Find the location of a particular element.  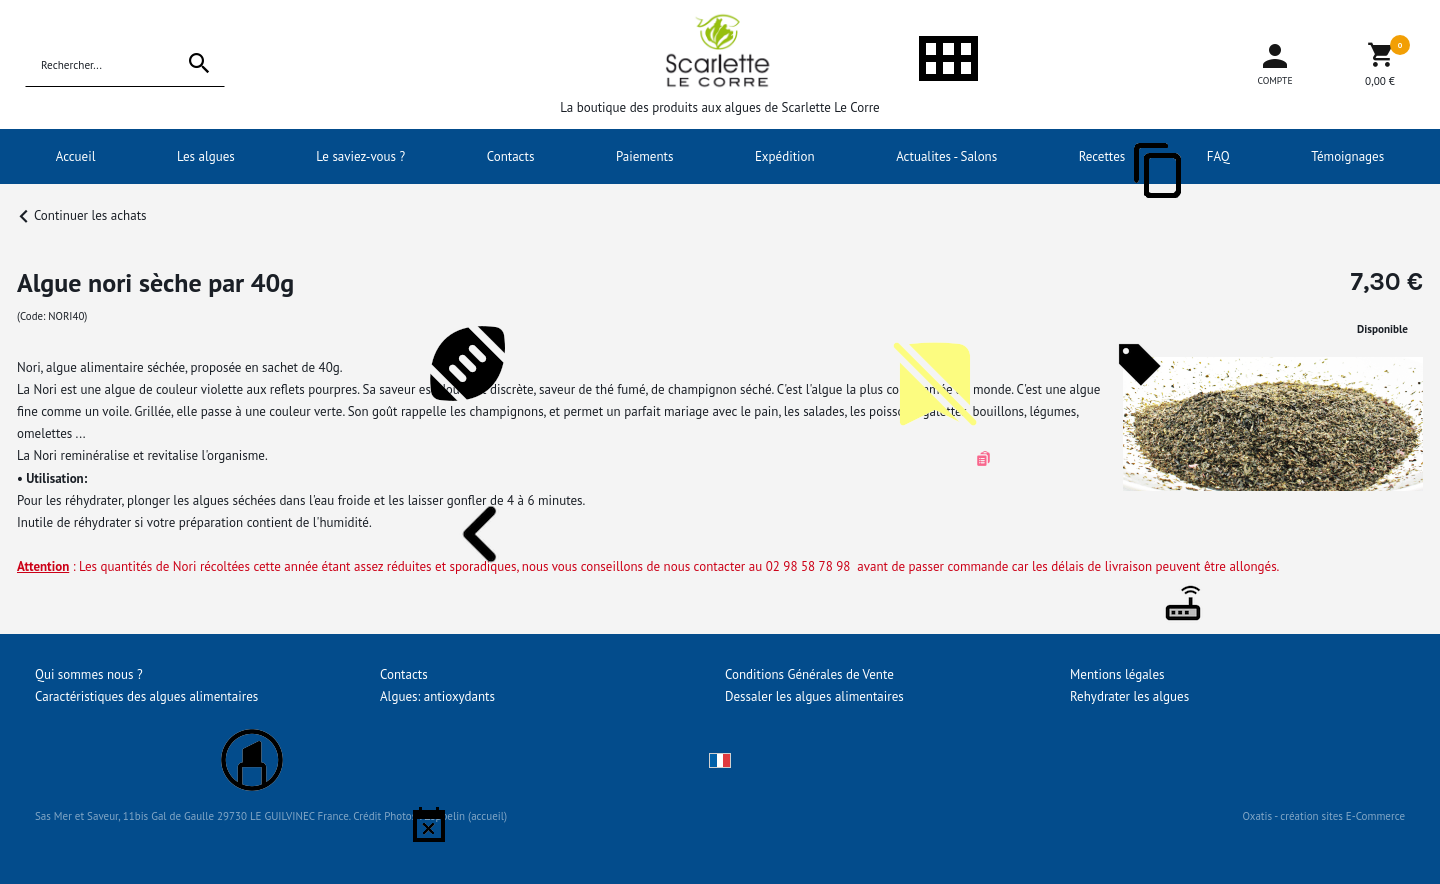

view clipboard with list items is located at coordinates (983, 458).